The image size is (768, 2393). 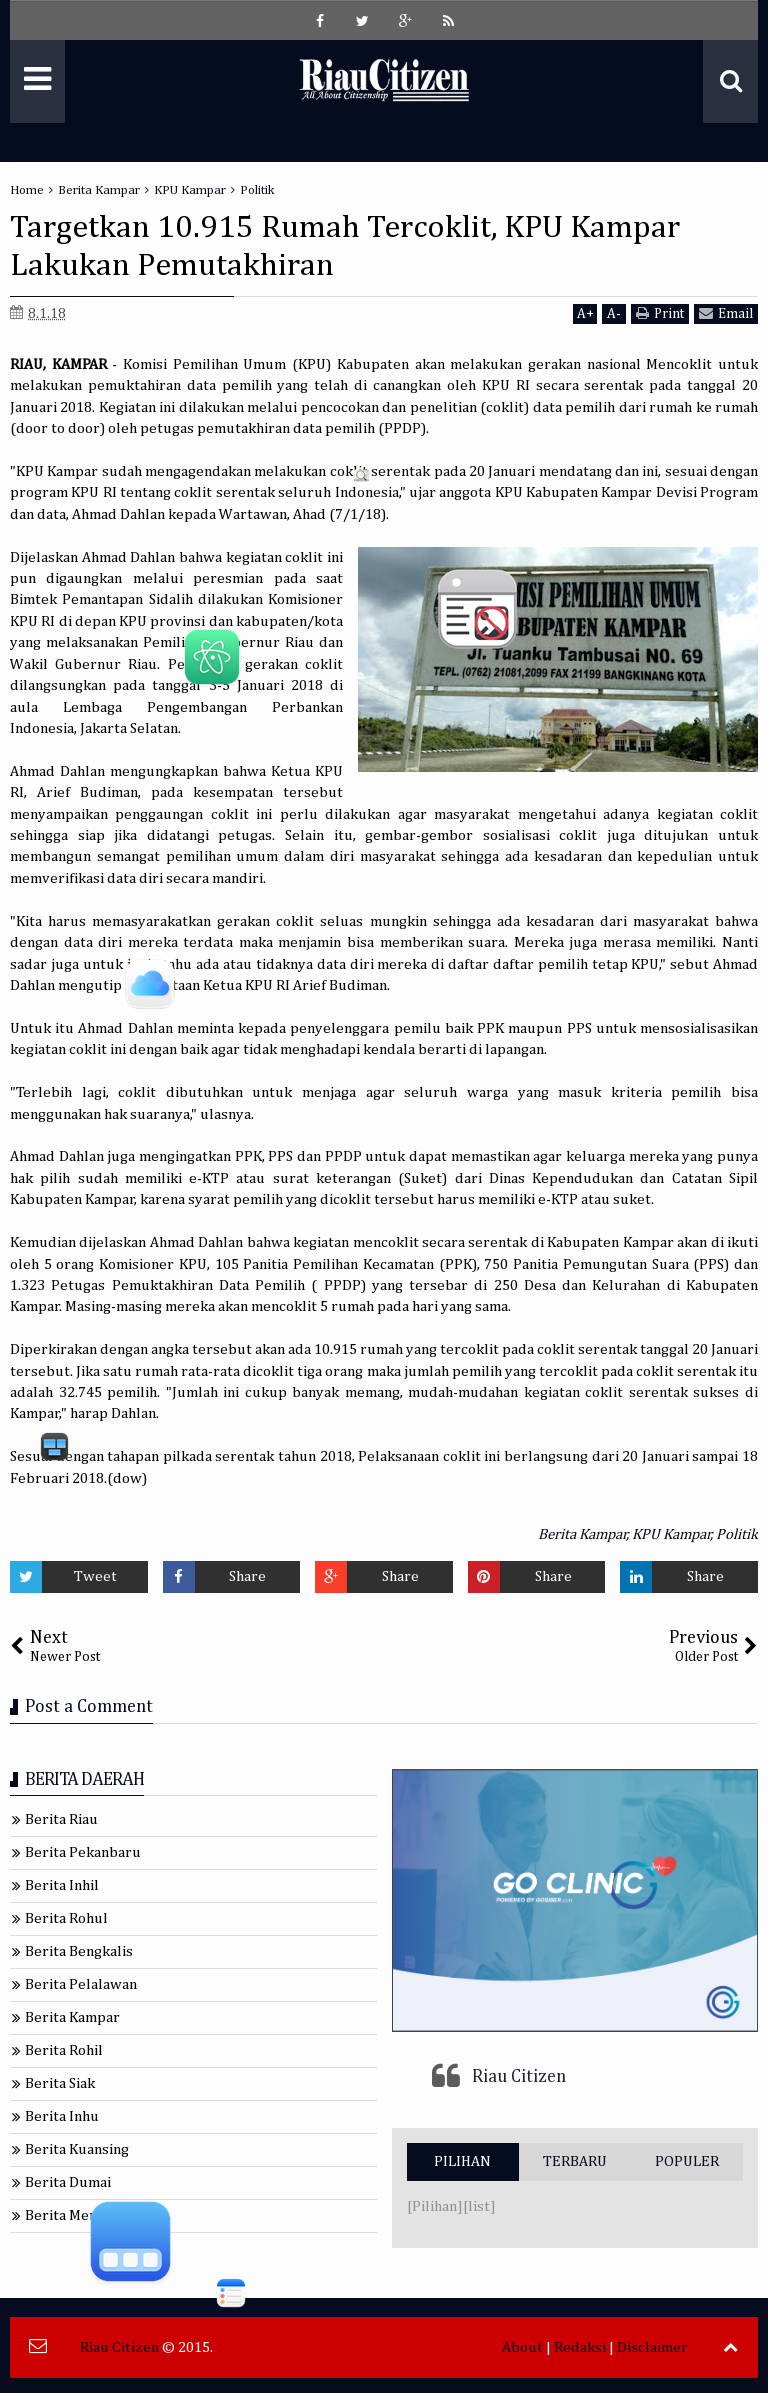 I want to click on open iCloud+ settings and storage management, so click(x=150, y=984).